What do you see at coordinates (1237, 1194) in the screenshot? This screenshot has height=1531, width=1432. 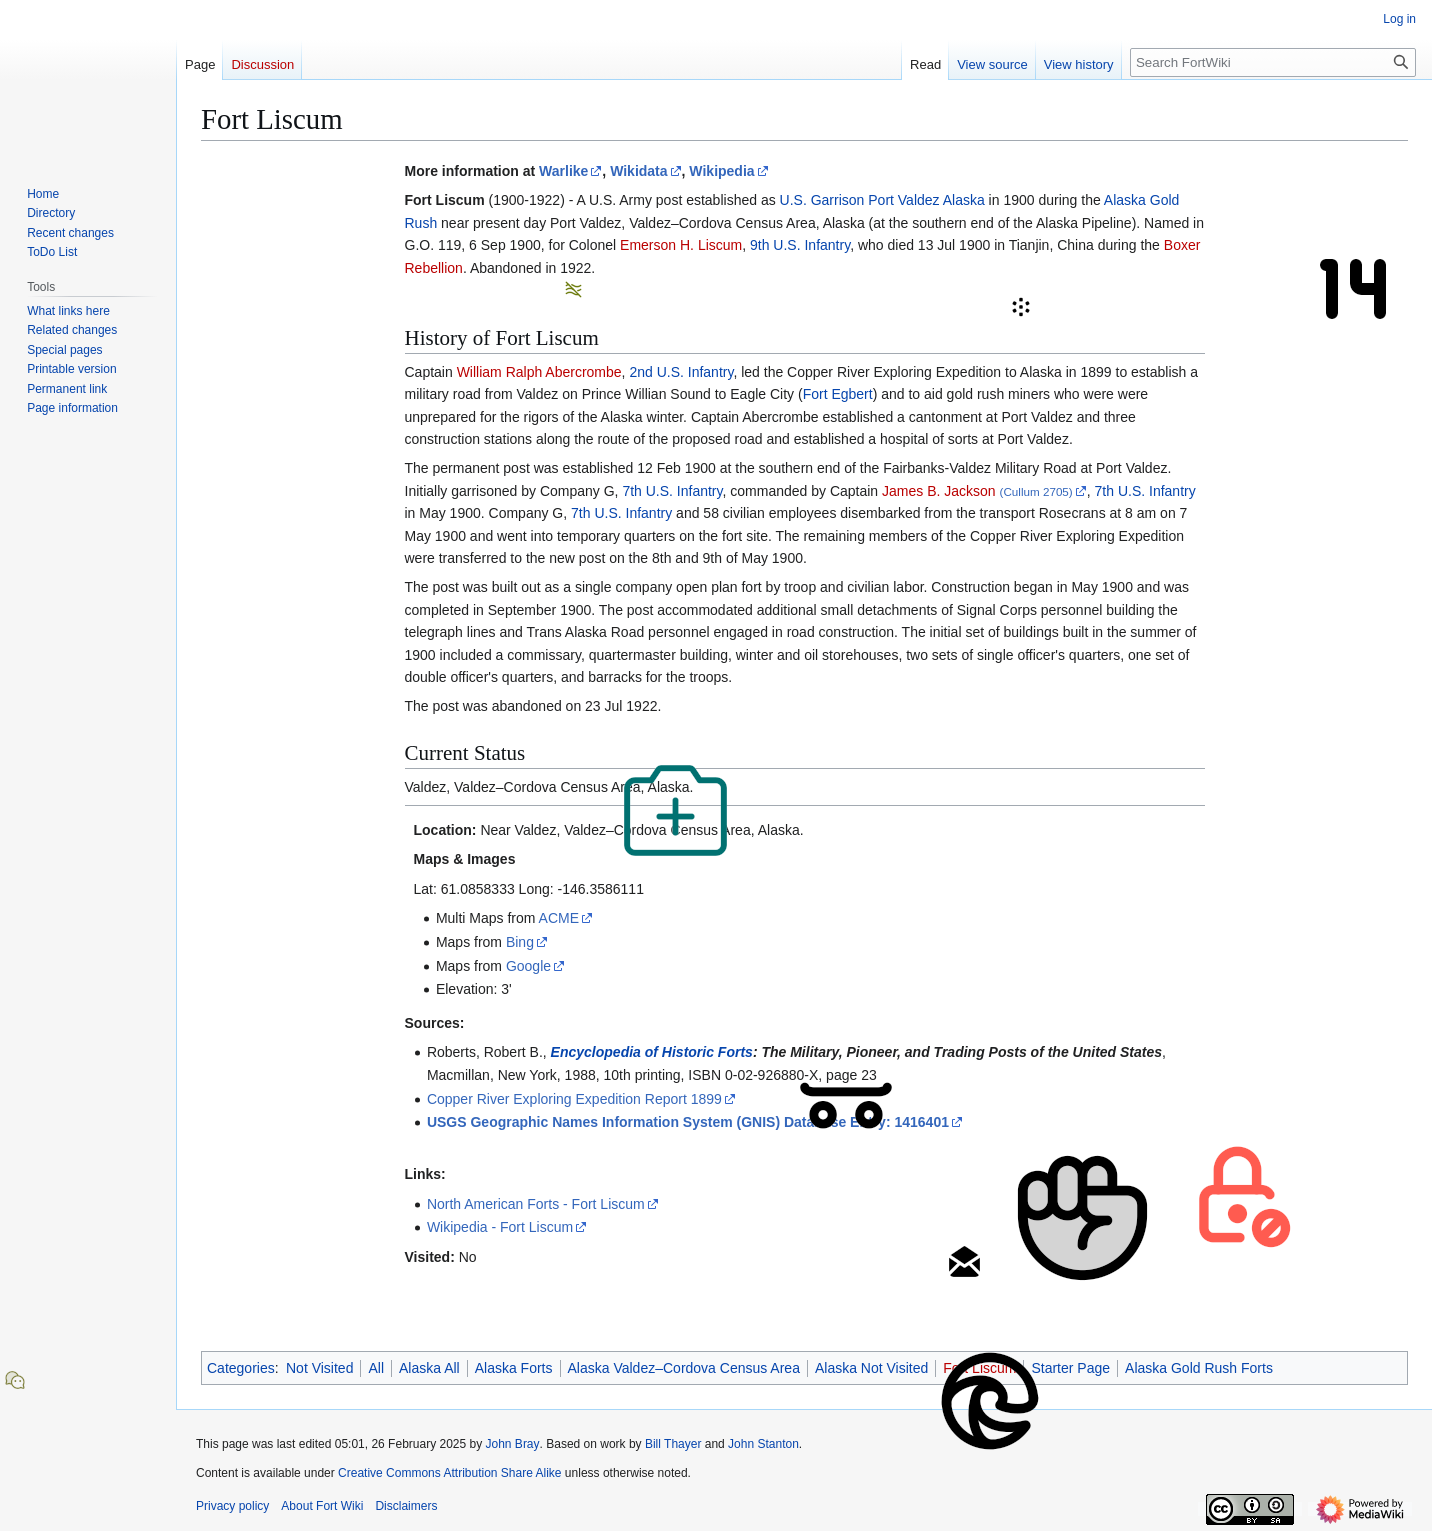 I see `cancel or revoke access permissions` at bounding box center [1237, 1194].